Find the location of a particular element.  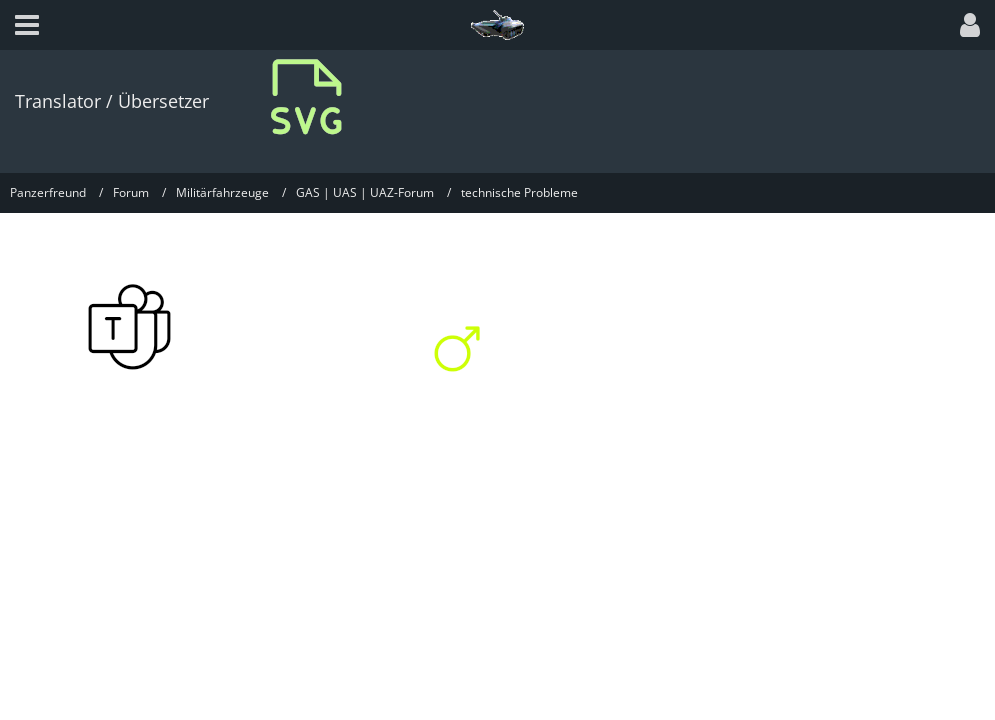

indicates male gender selection is located at coordinates (458, 348).